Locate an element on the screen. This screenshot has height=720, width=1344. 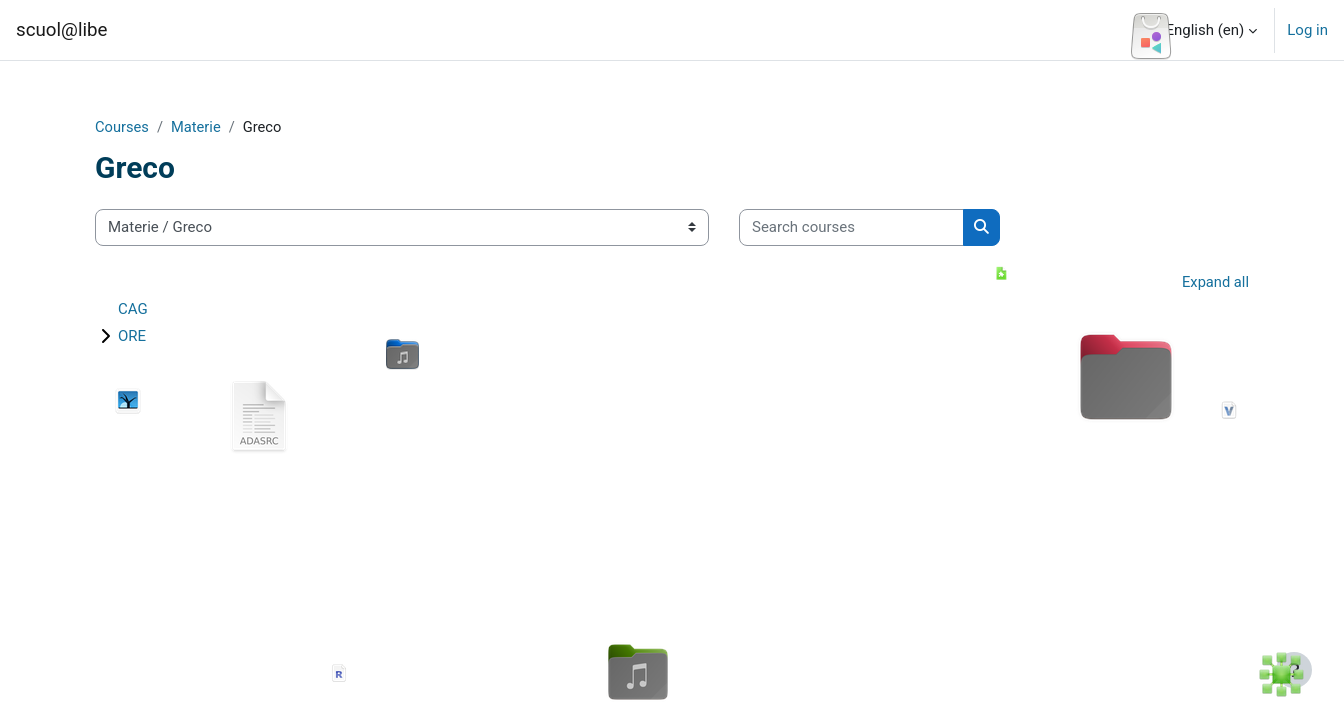
open the software center to browse and install apps is located at coordinates (1151, 36).